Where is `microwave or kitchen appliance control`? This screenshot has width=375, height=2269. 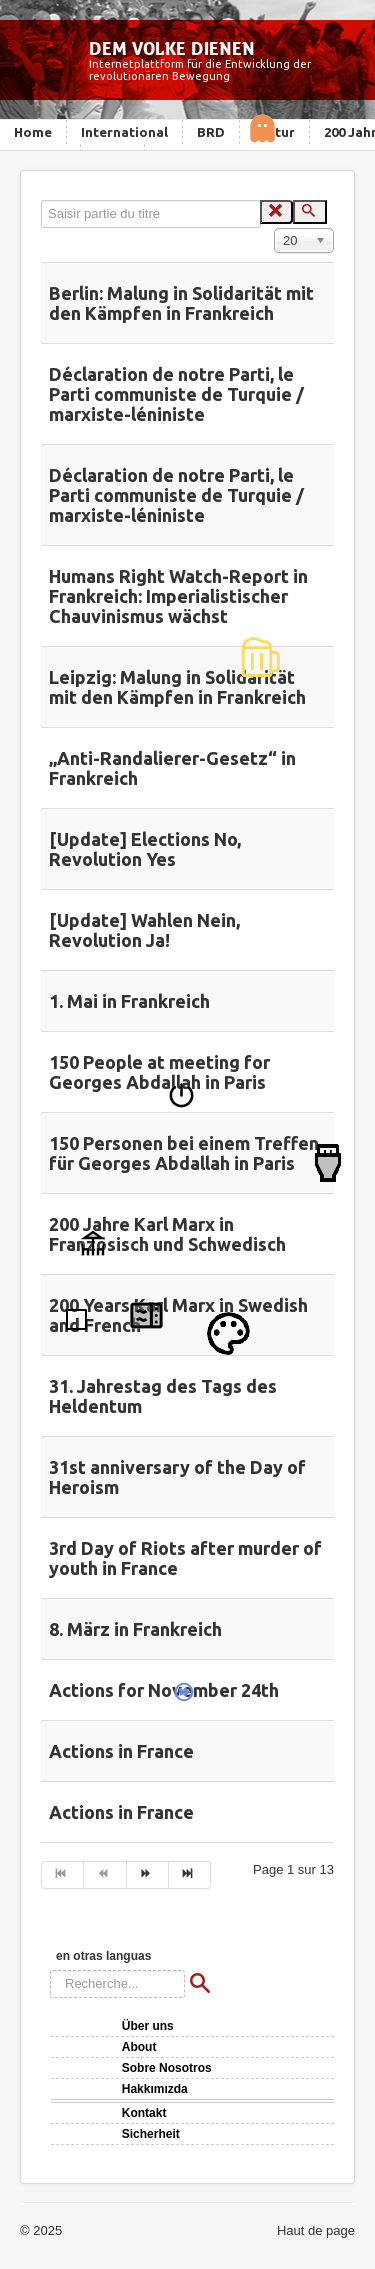 microwave or kitchen appliance control is located at coordinates (146, 1315).